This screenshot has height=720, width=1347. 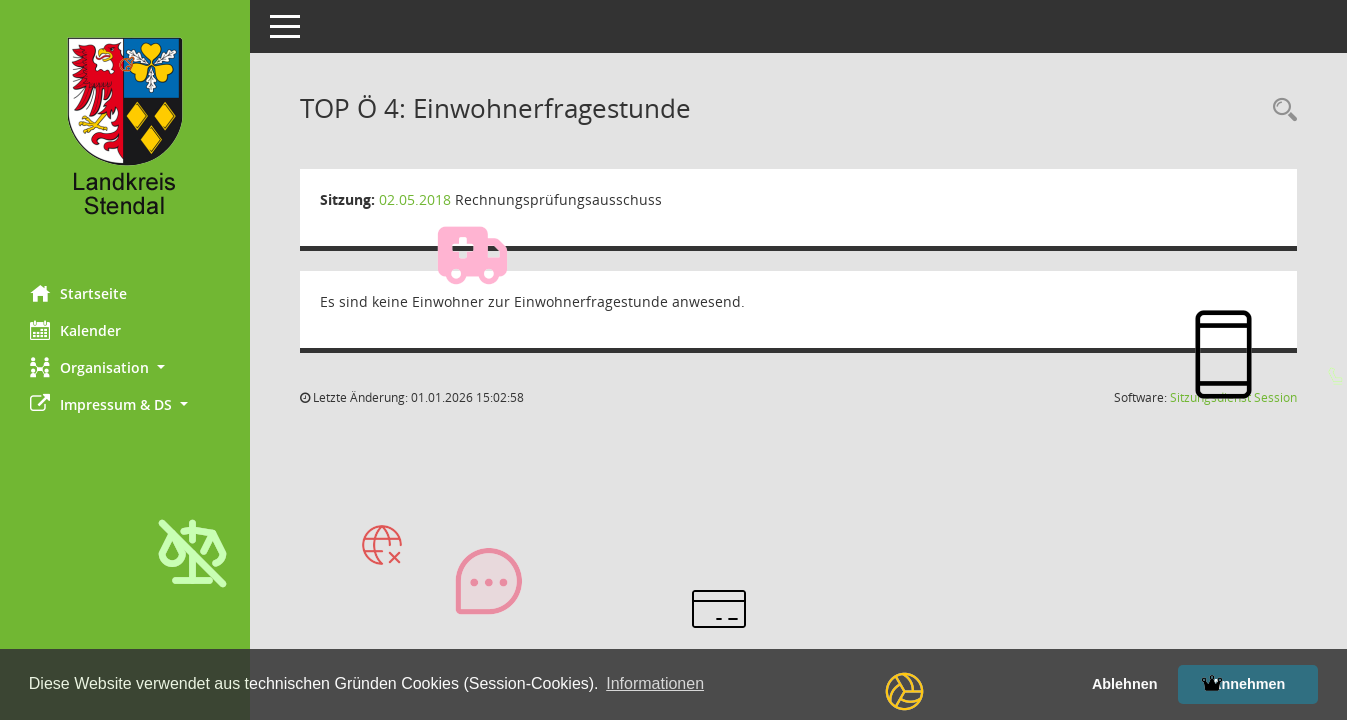 I want to click on open chat or messaging, so click(x=487, y=582).